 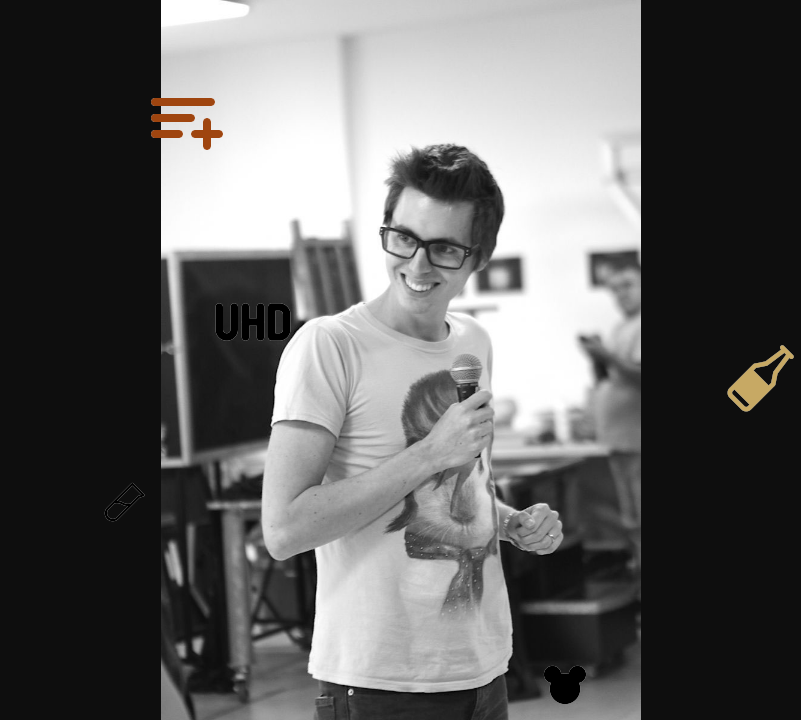 I want to click on add a new item to your playlist, so click(x=183, y=118).